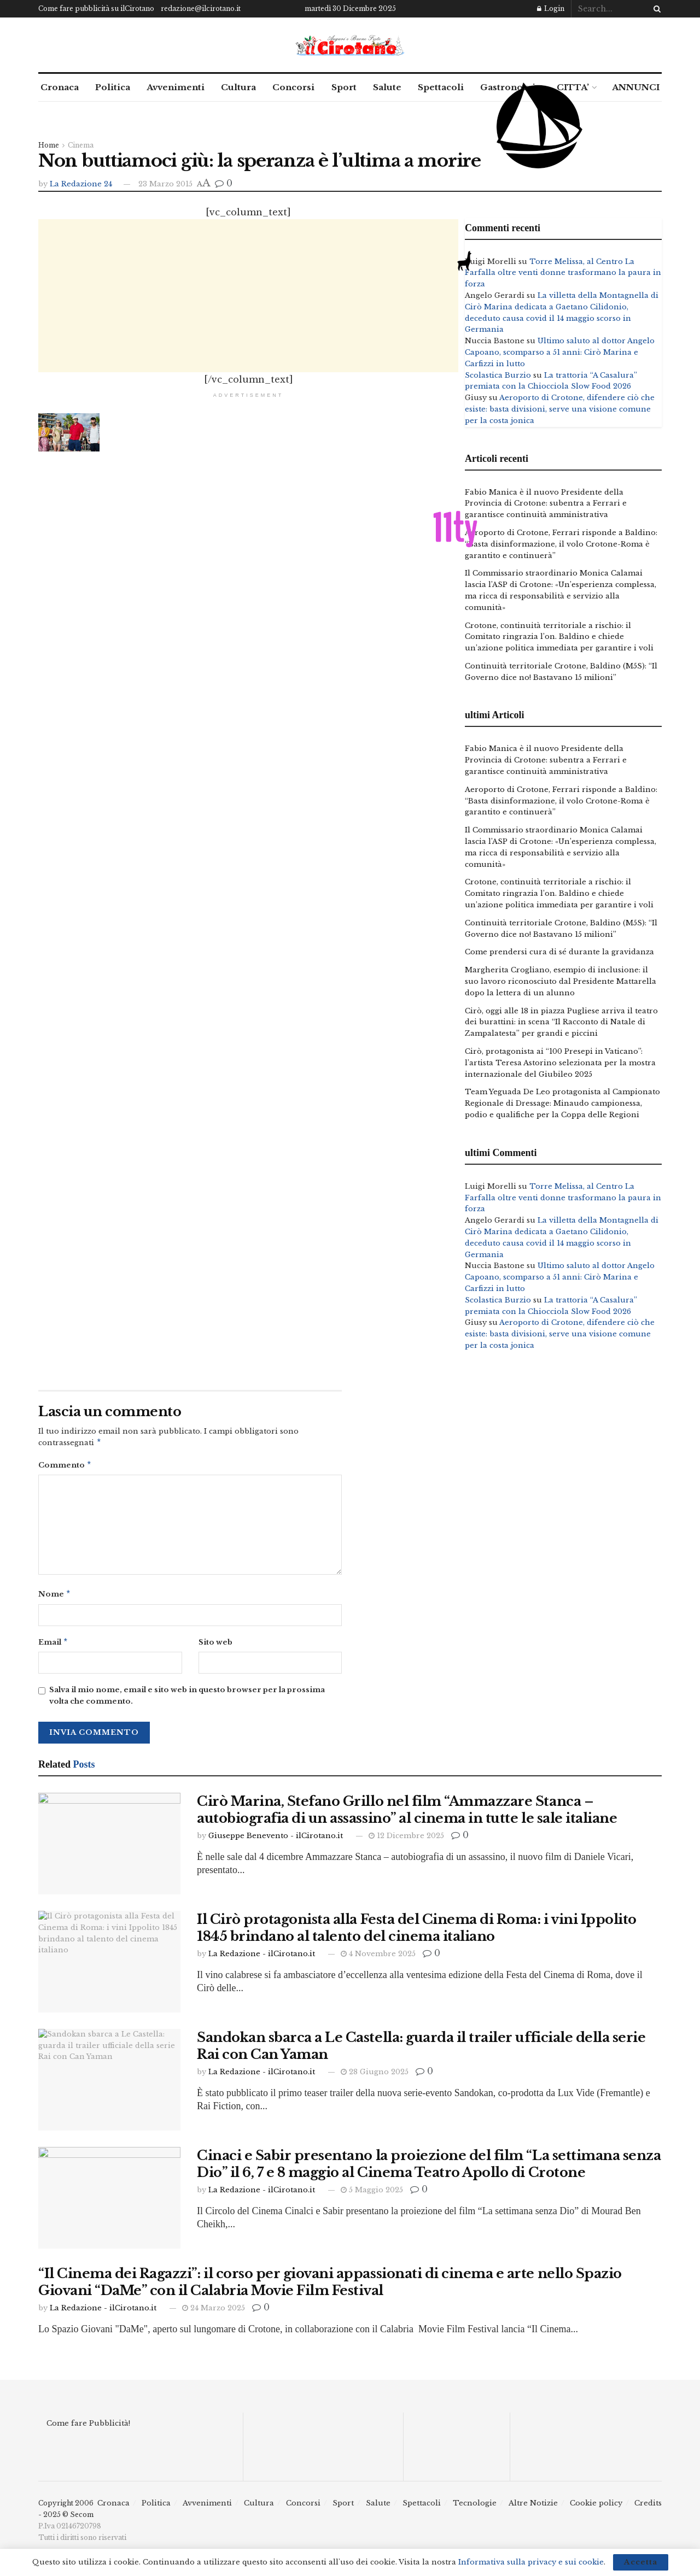  Describe the element at coordinates (464, 261) in the screenshot. I see `tina cms logo` at that location.